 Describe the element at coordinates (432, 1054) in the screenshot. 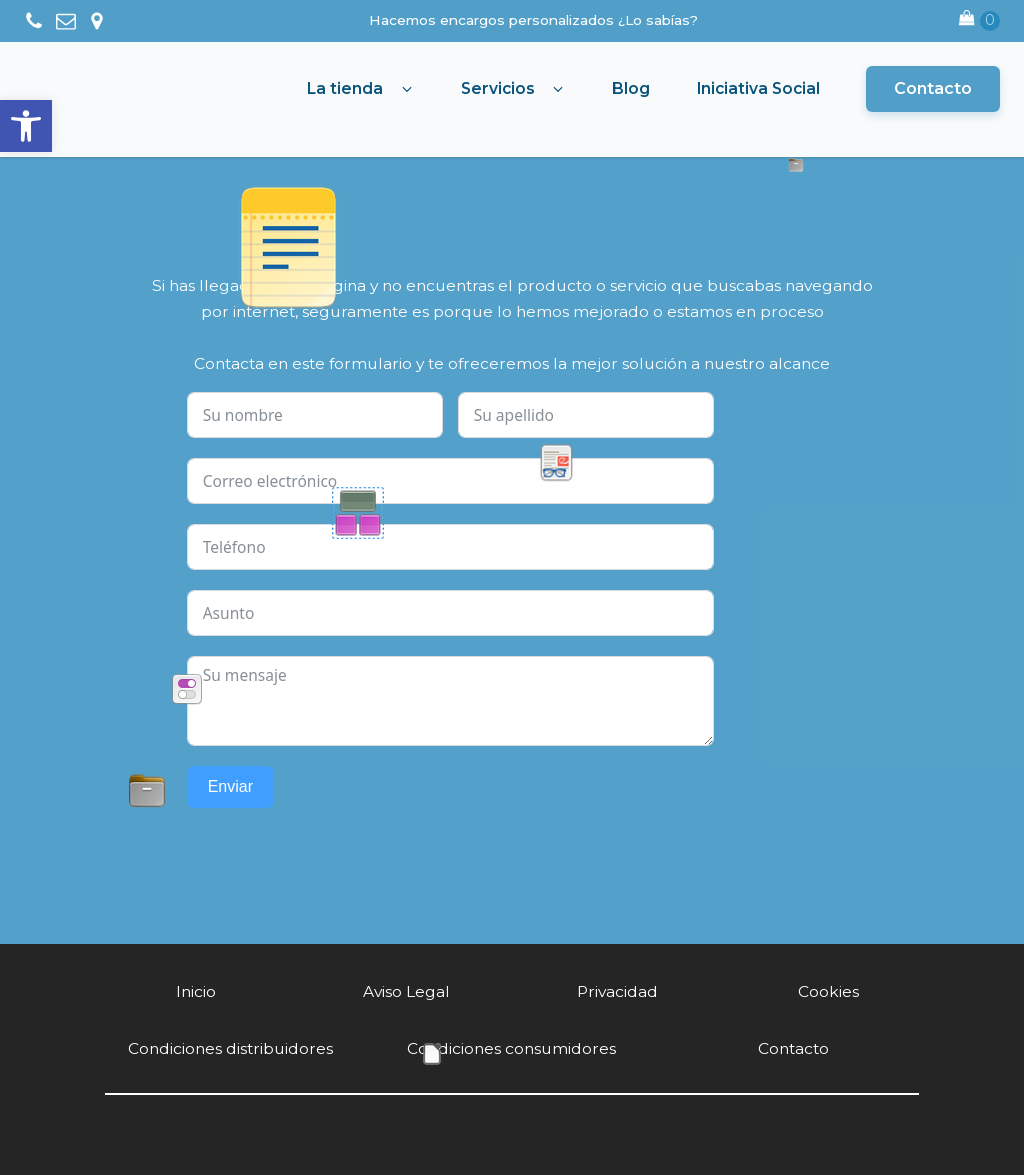

I see `open libreoffice suite` at that location.